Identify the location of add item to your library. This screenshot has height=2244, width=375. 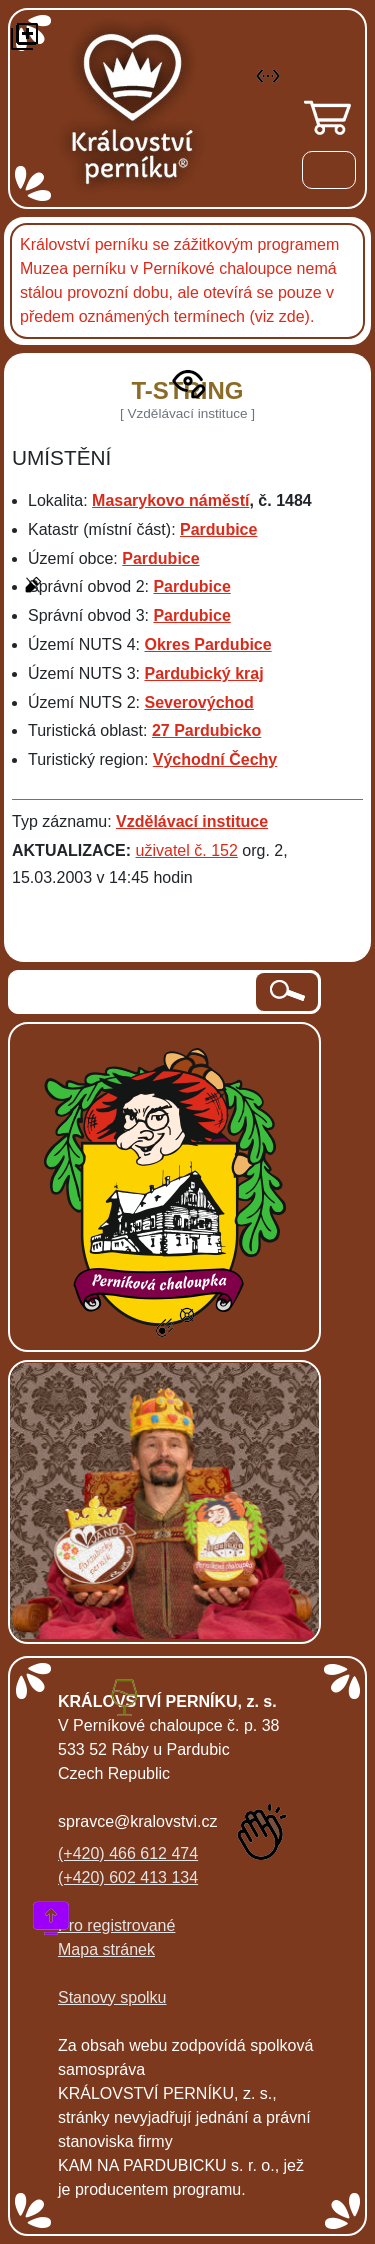
(24, 36).